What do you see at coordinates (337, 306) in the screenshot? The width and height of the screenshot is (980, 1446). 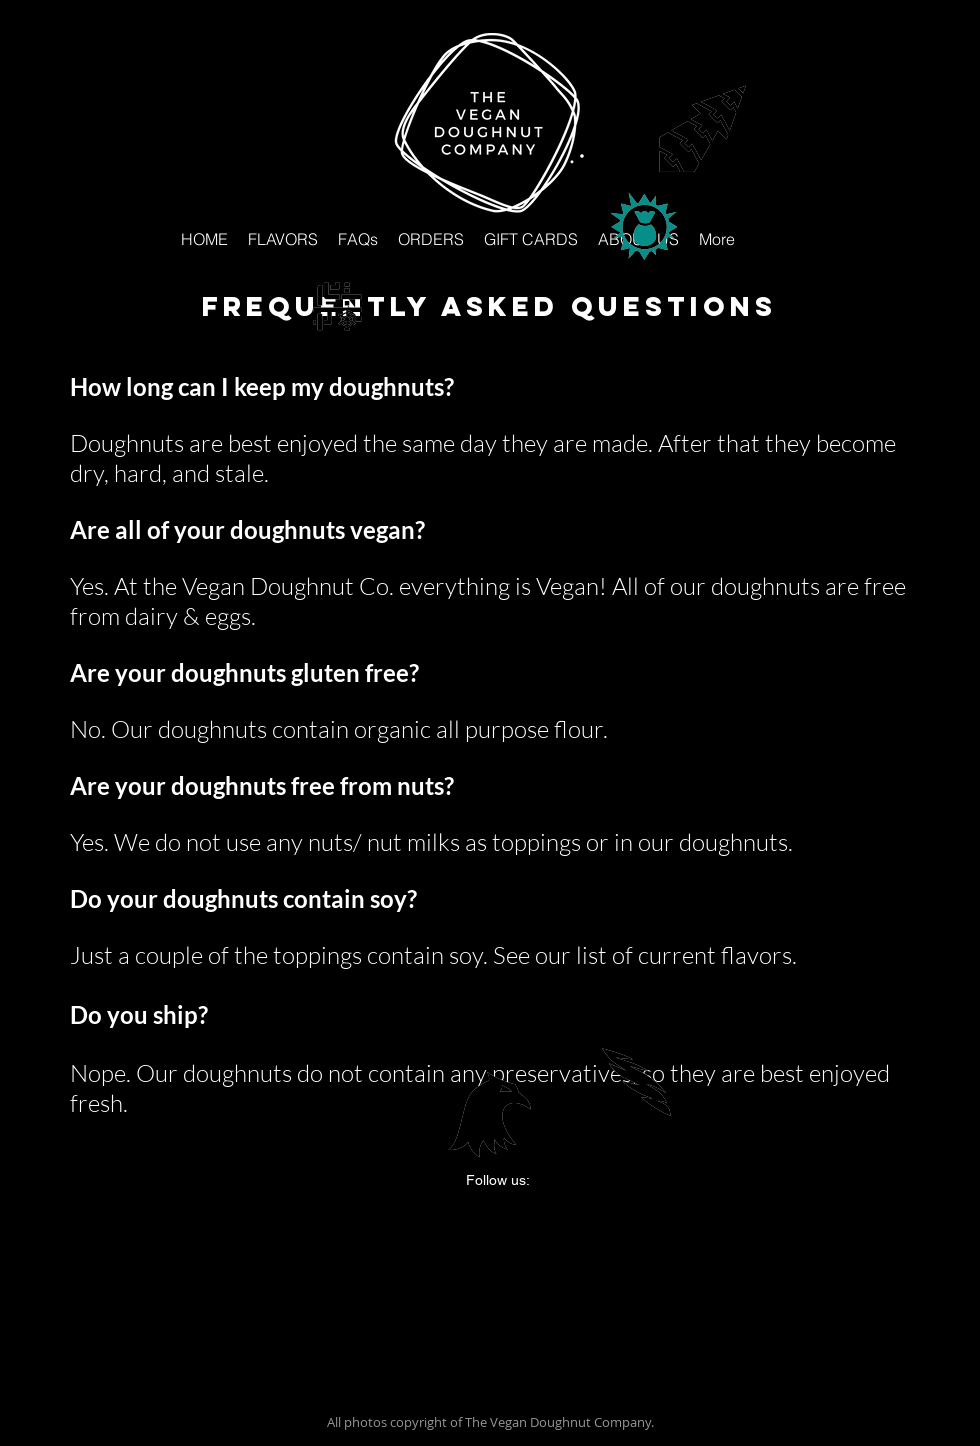 I see `access plumbing or pipe-based puzzle game` at bounding box center [337, 306].